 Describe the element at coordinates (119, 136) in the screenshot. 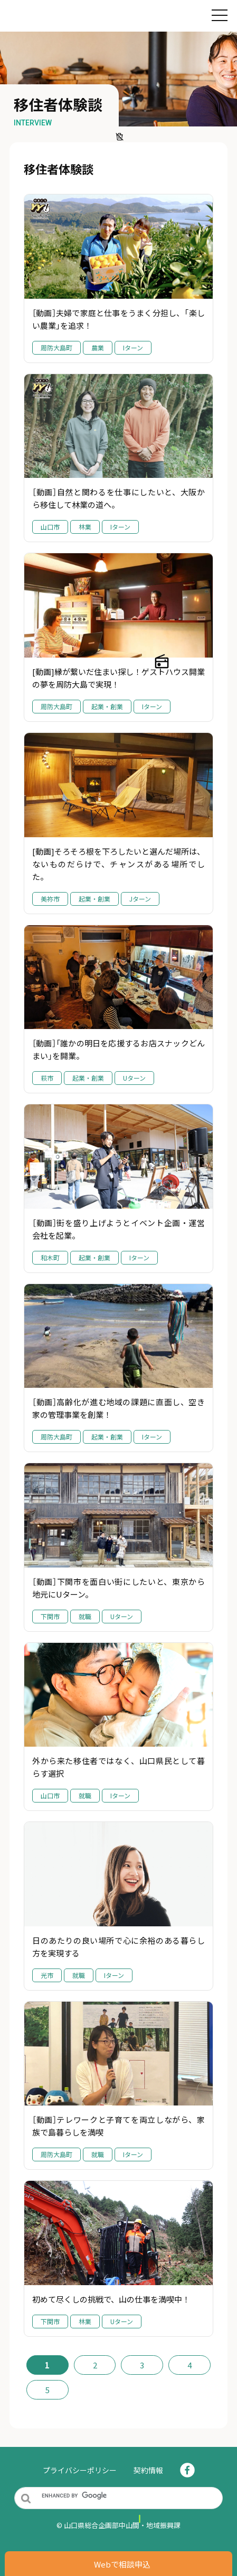

I see `delete function is disabled or unavailable` at that location.